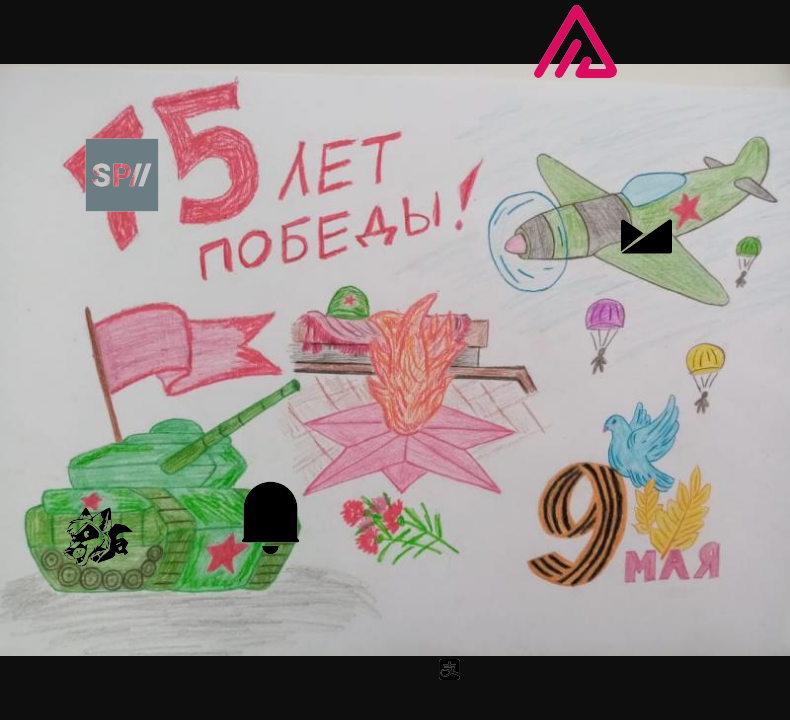  I want to click on pay with Alipay, so click(449, 669).